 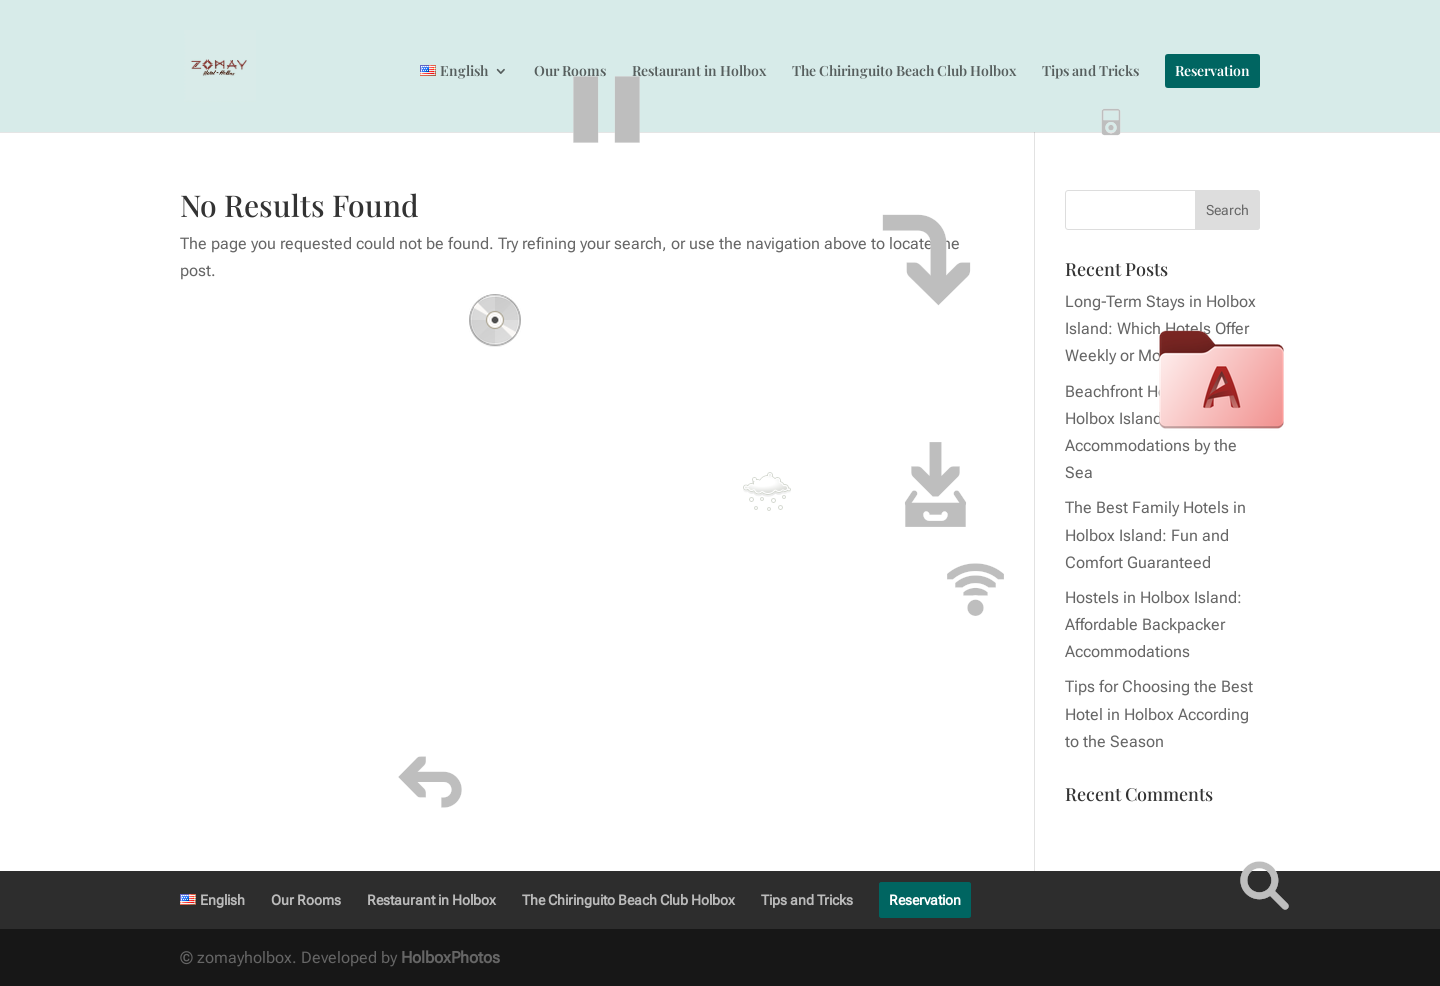 What do you see at coordinates (975, 587) in the screenshot?
I see `indicates wireless network connection status` at bounding box center [975, 587].